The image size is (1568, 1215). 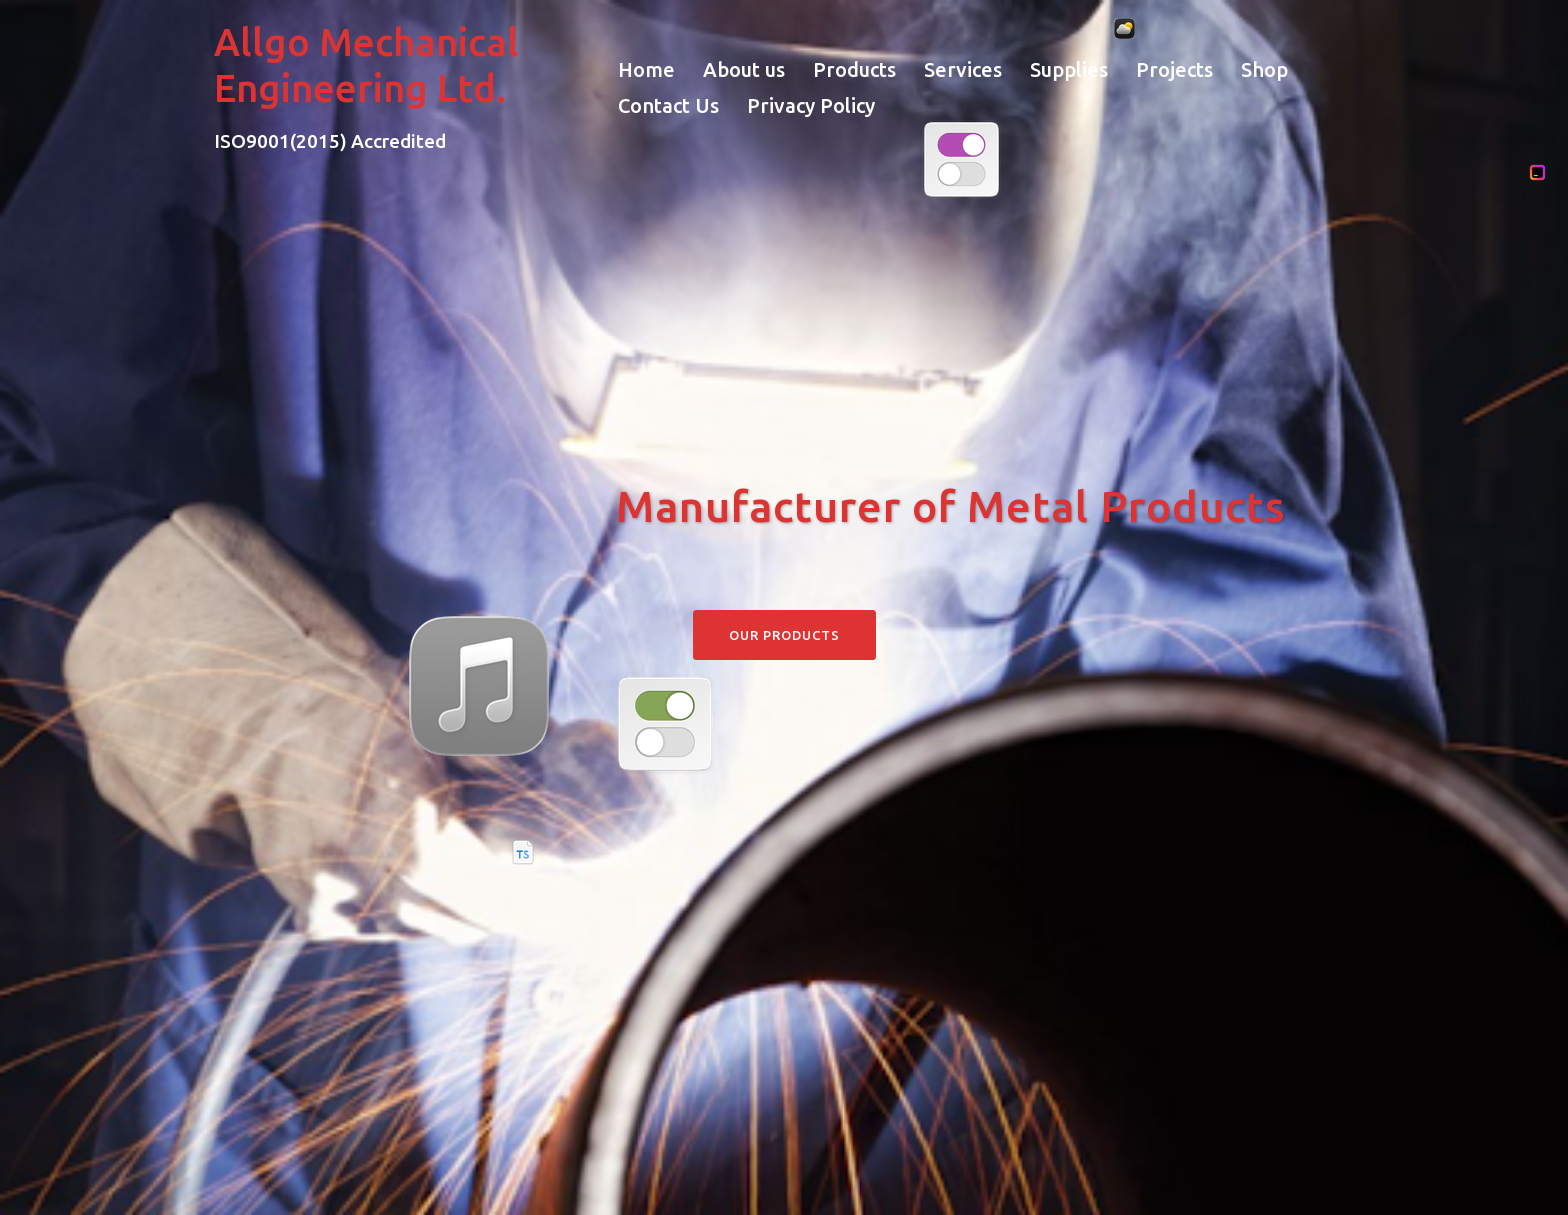 What do you see at coordinates (665, 724) in the screenshot?
I see `open desktop preferences or settings` at bounding box center [665, 724].